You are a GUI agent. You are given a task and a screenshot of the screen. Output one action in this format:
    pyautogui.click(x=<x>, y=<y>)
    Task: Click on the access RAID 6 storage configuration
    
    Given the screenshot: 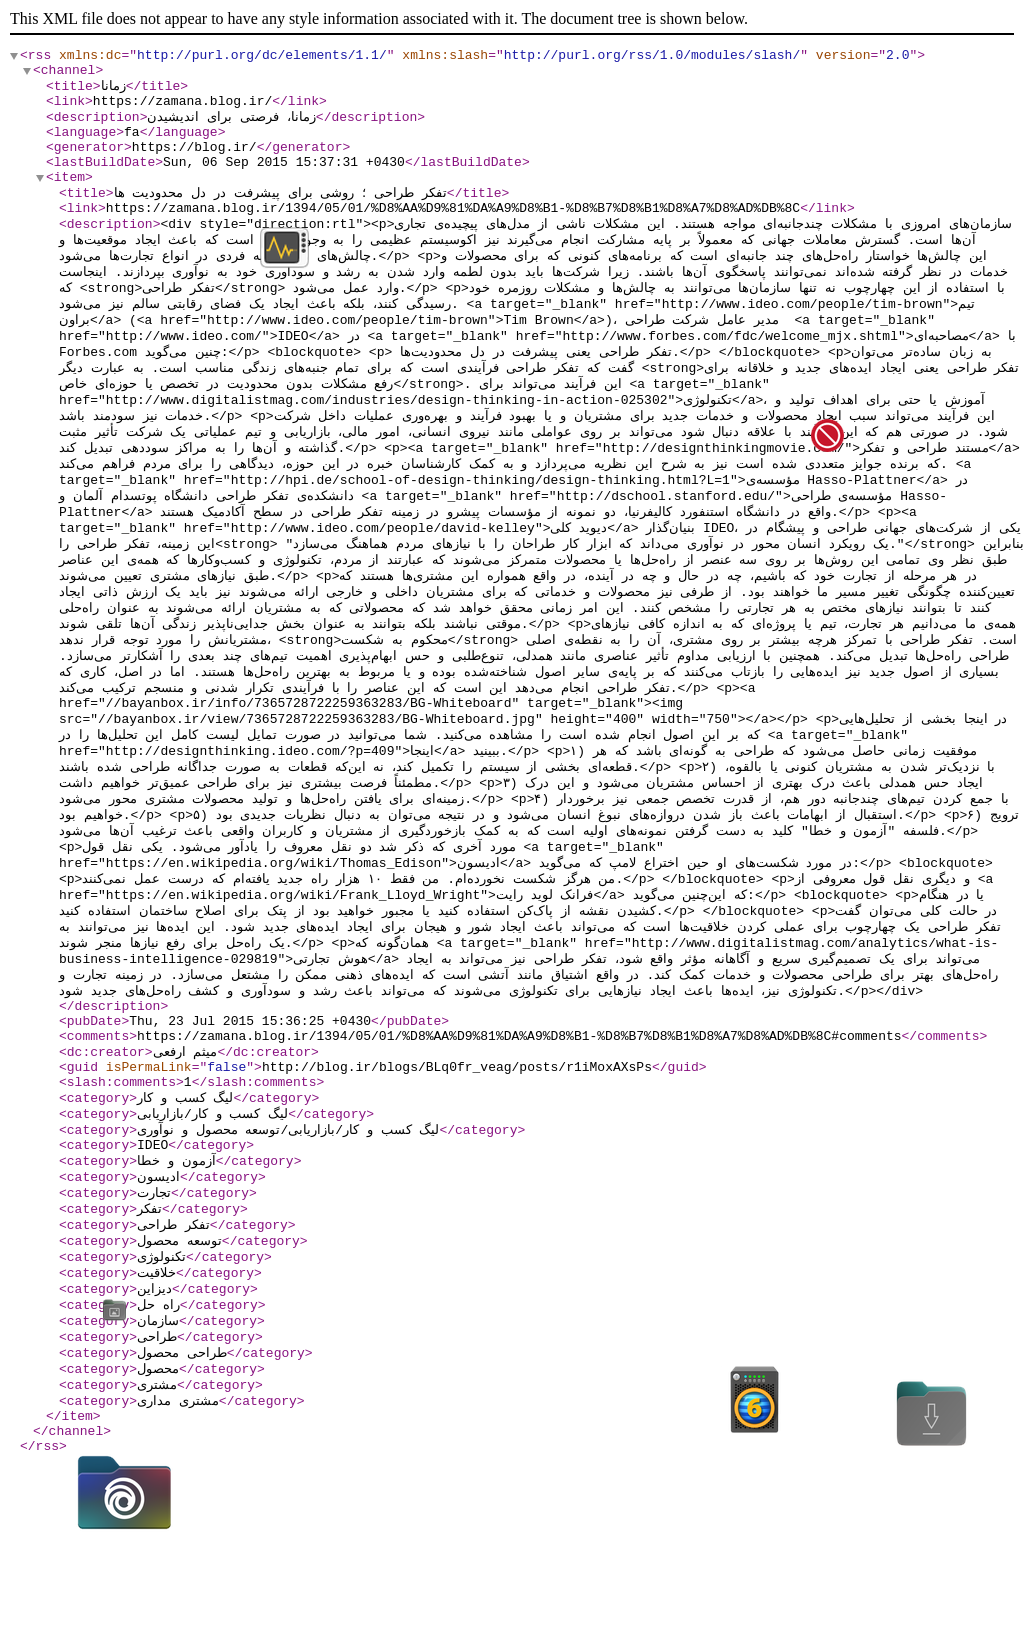 What is the action you would take?
    pyautogui.click(x=754, y=1399)
    